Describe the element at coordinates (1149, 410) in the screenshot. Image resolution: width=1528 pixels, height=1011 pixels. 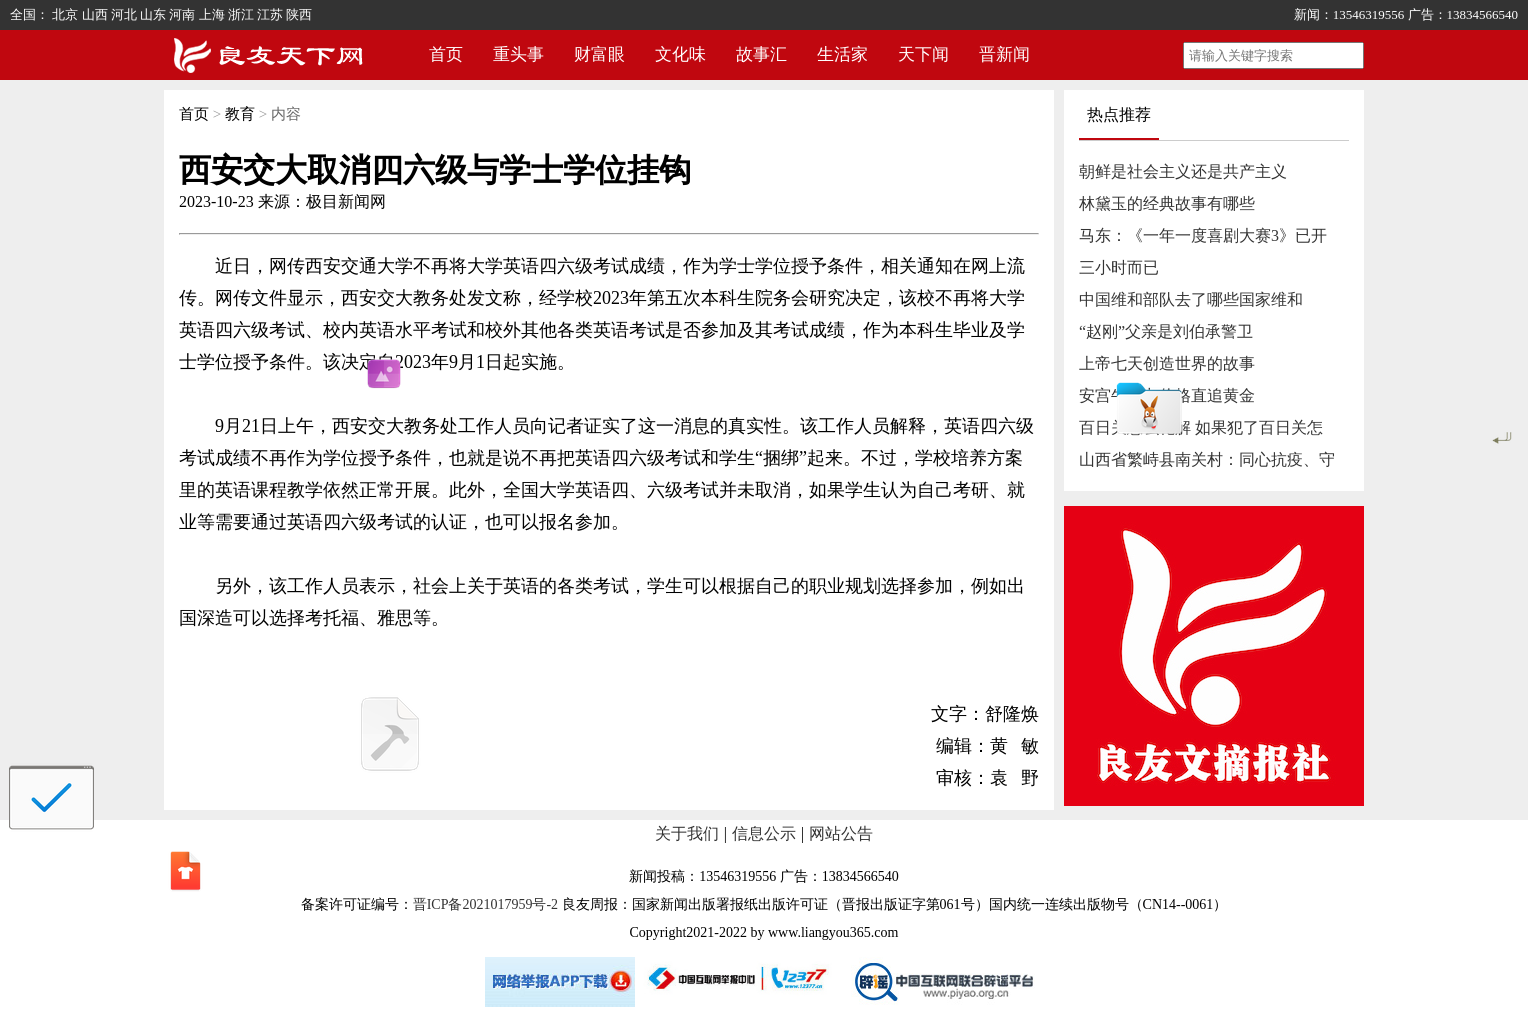
I see `open eMule downloads folder` at that location.